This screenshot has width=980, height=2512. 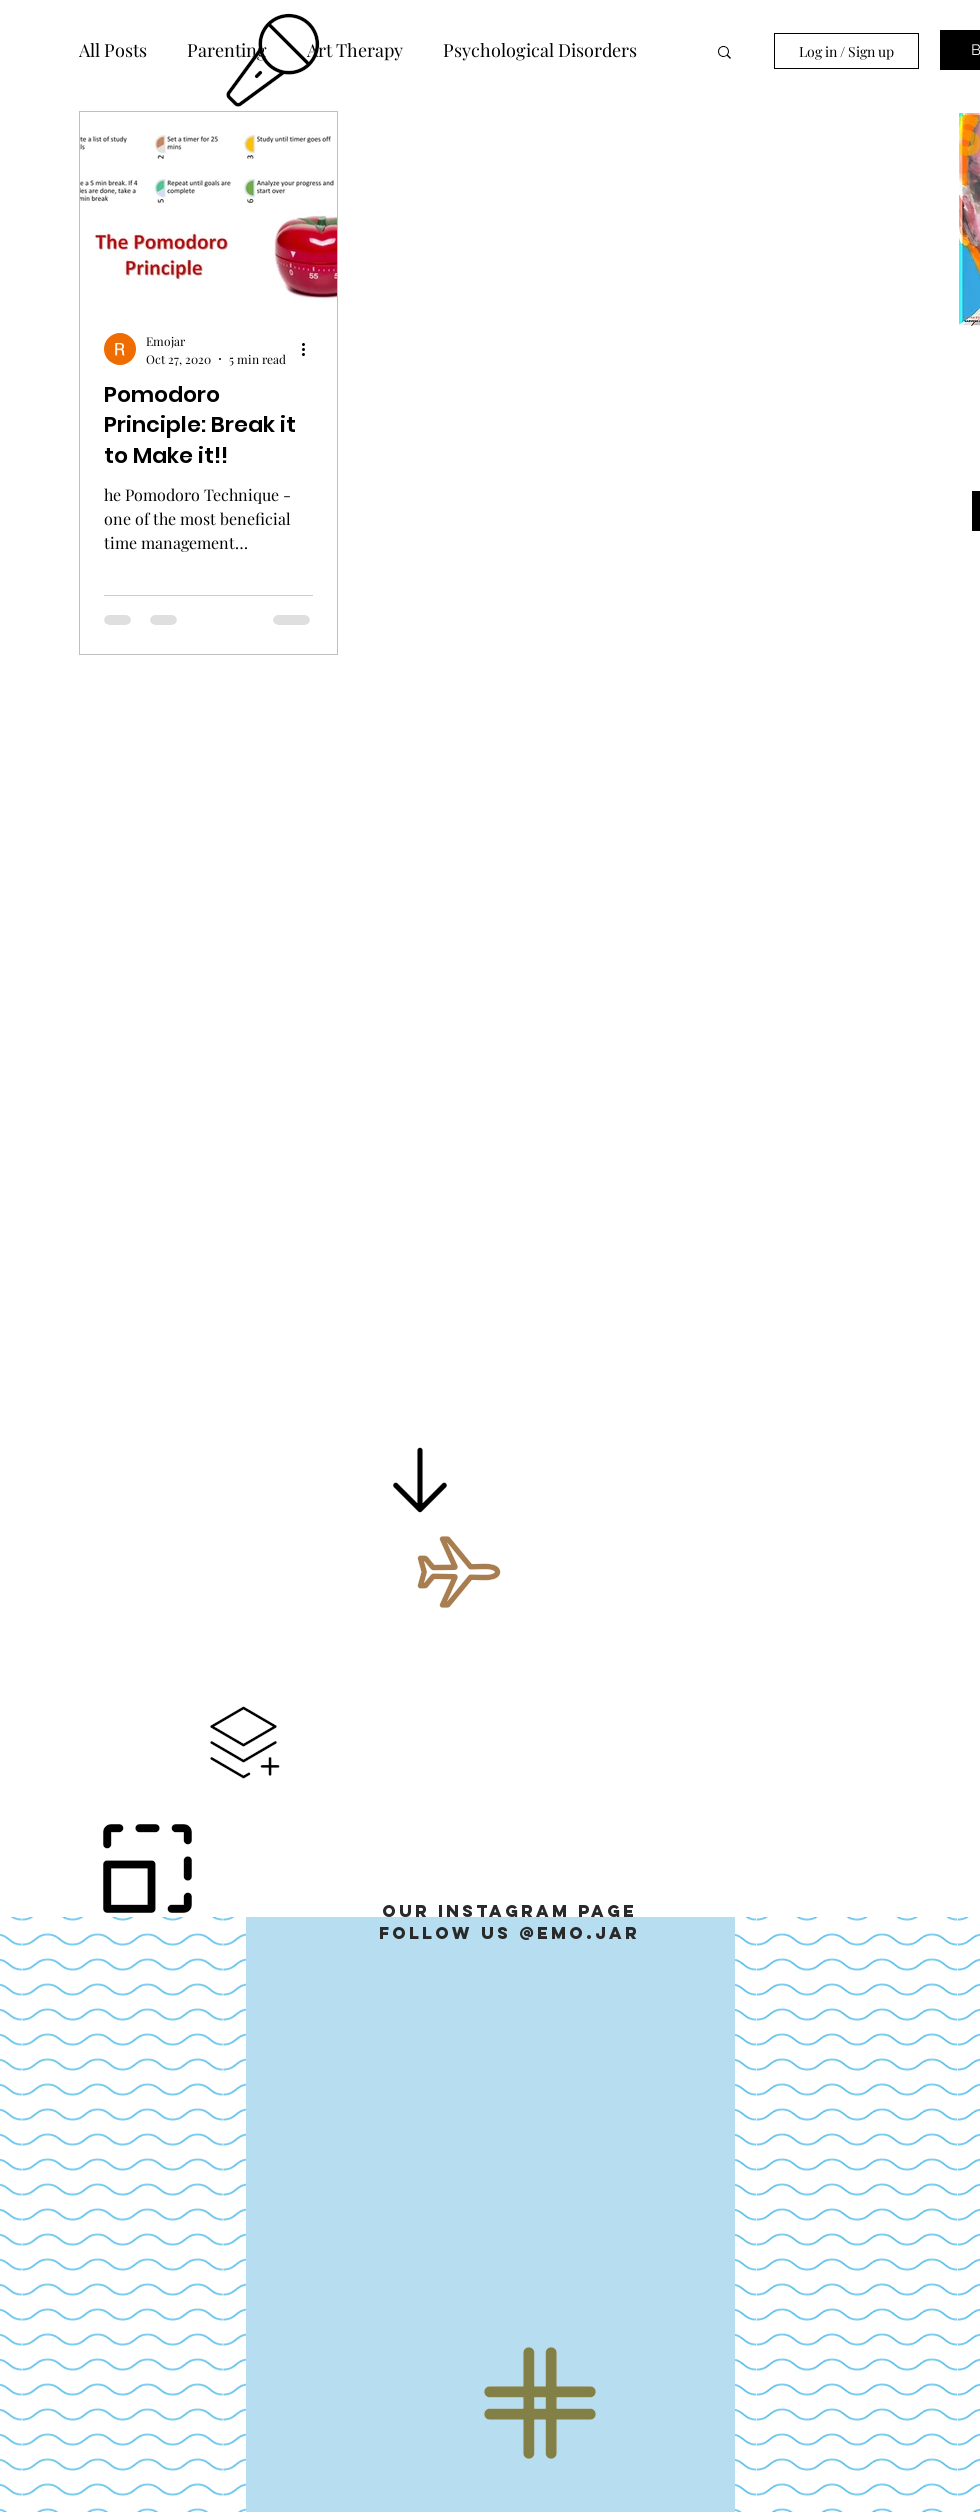 I want to click on scroll down or view more content, so click(x=420, y=1480).